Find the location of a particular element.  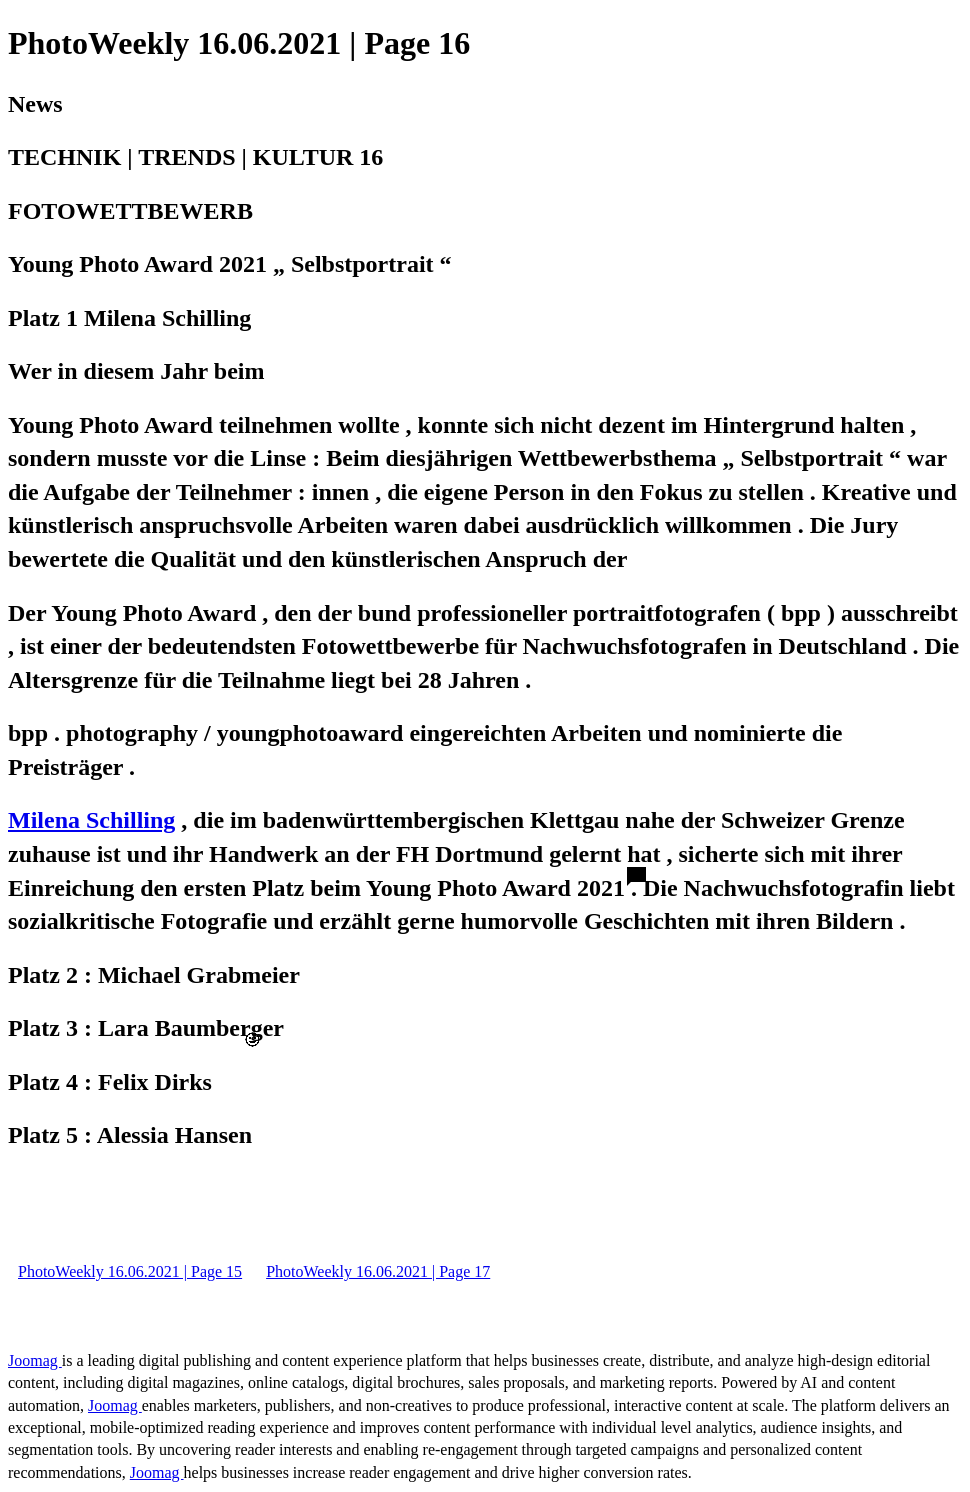

open a chat or messaging feature is located at coordinates (636, 876).